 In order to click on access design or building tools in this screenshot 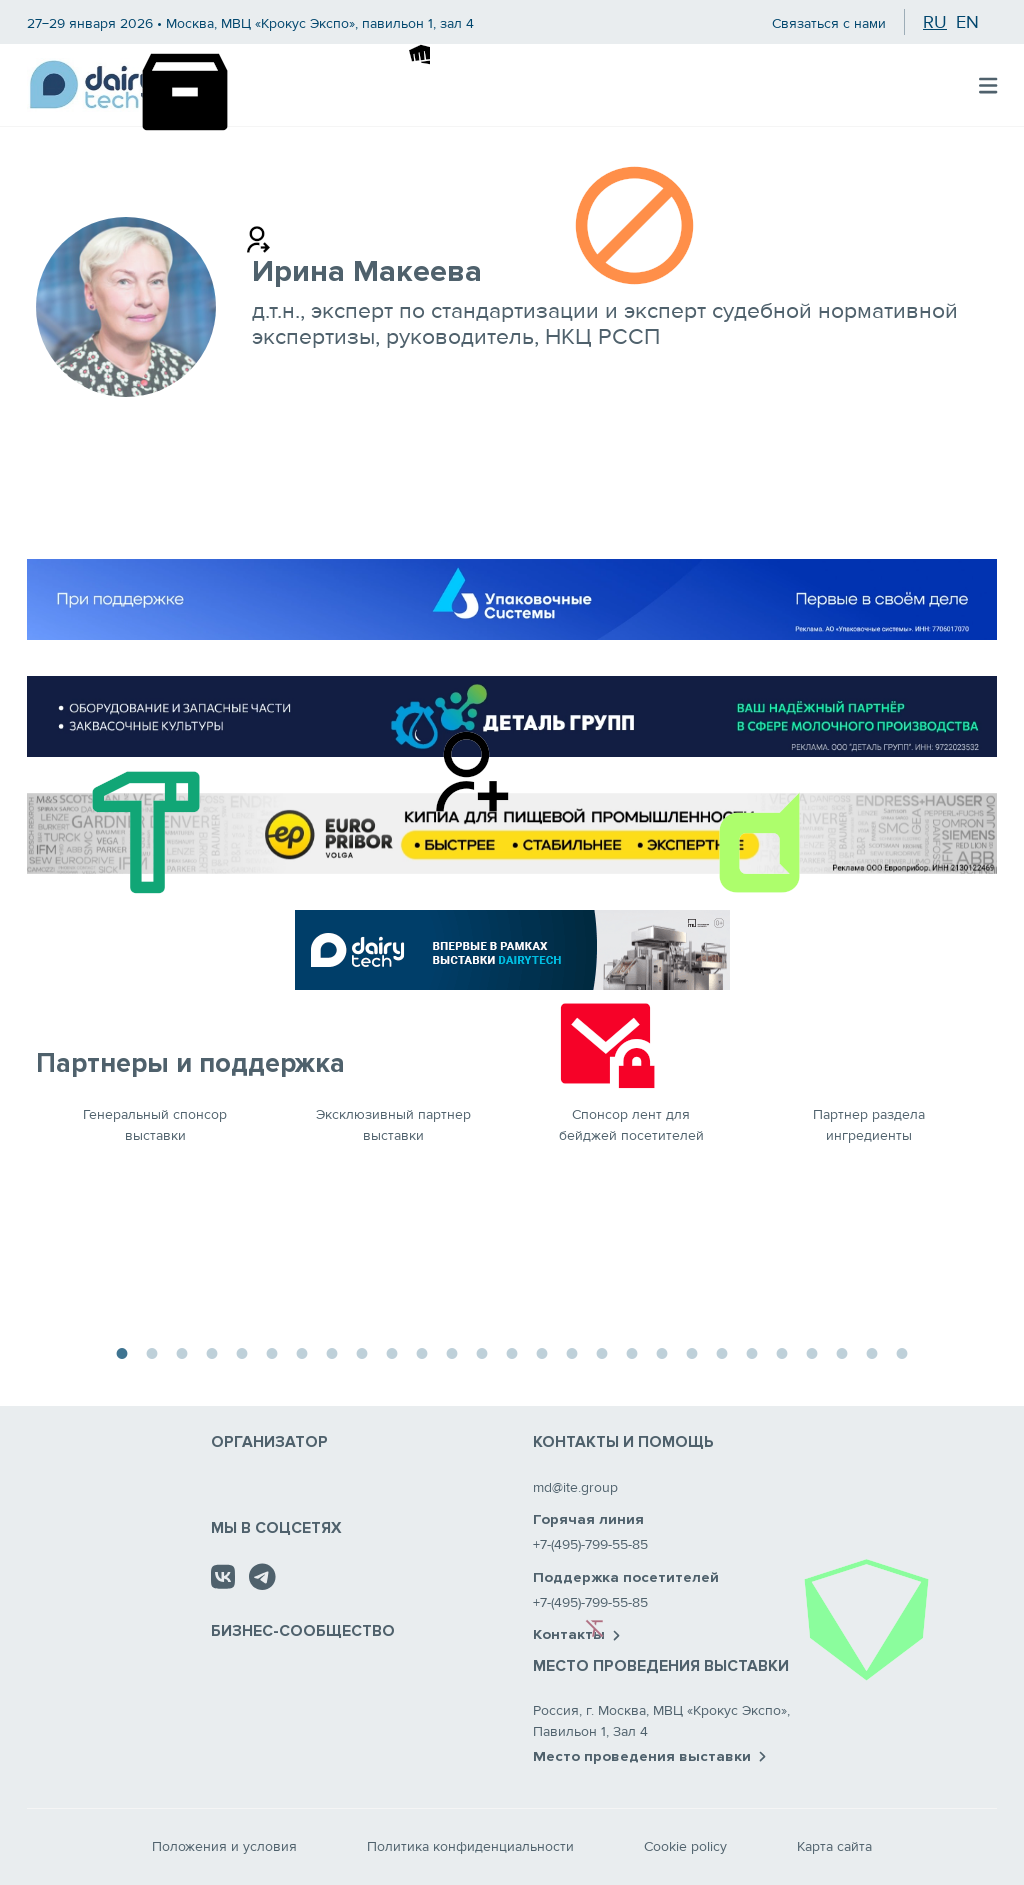, I will do `click(147, 829)`.